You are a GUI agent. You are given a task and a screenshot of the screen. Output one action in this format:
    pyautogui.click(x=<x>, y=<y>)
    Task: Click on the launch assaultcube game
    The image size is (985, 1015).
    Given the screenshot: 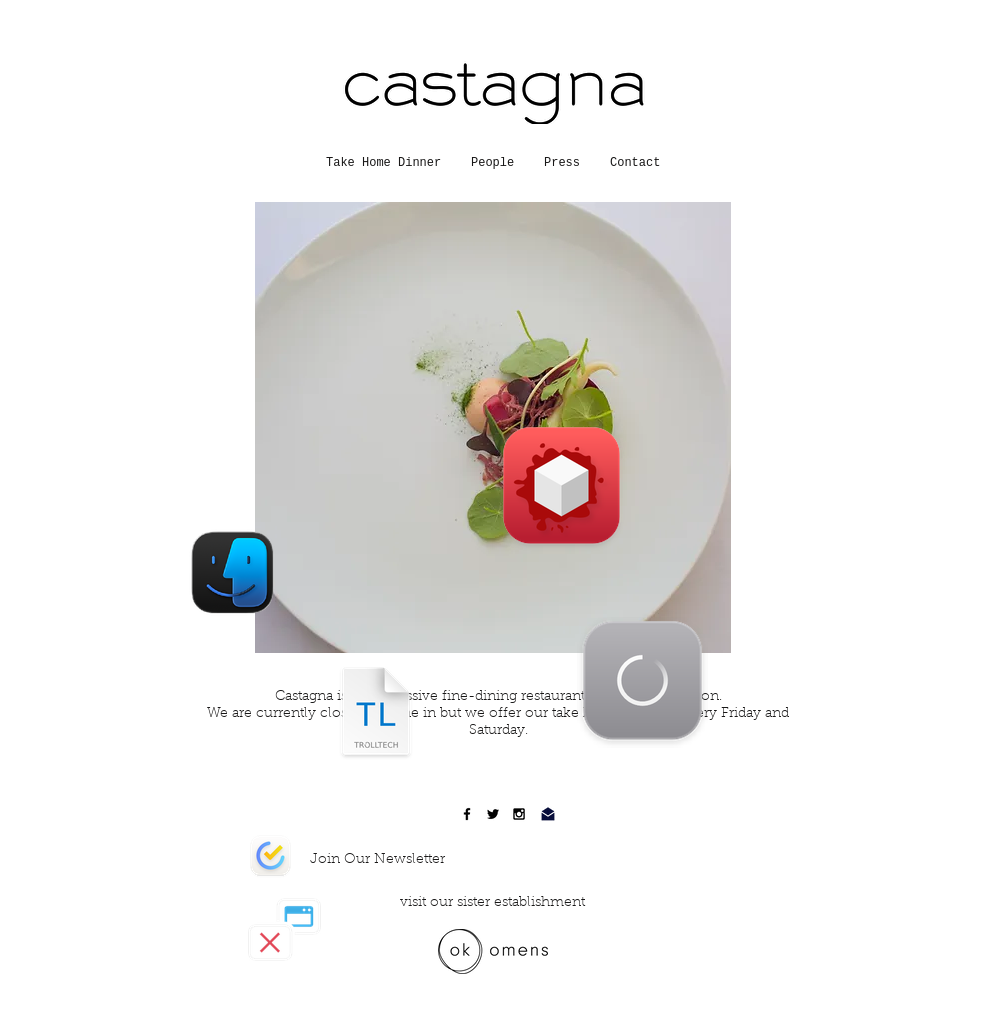 What is the action you would take?
    pyautogui.click(x=561, y=485)
    